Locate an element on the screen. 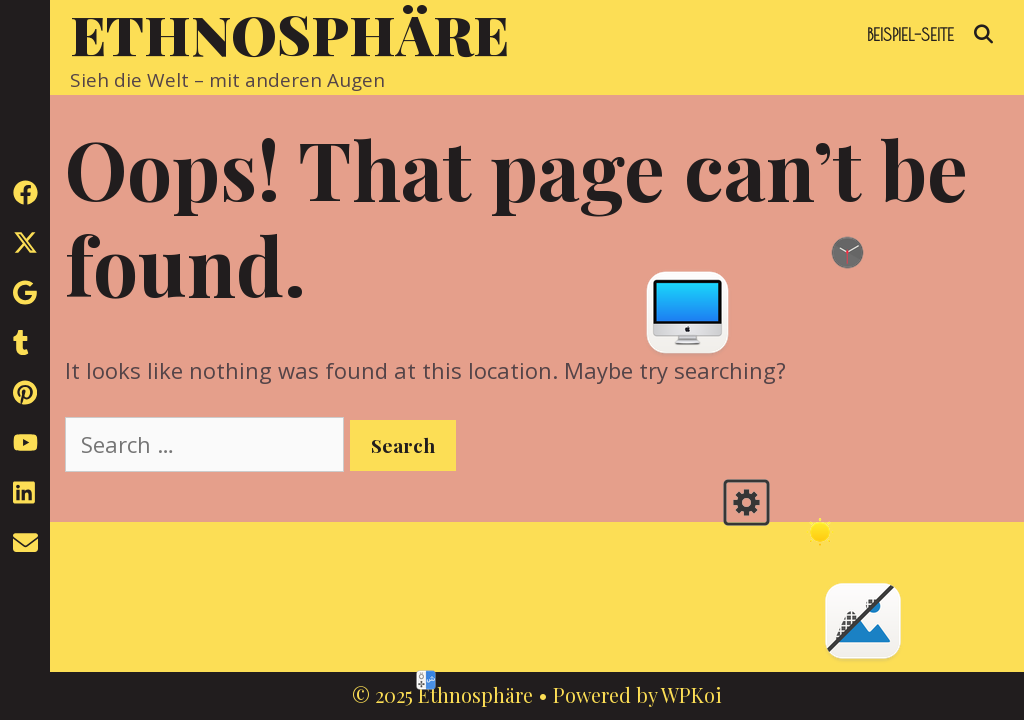  open the clocks application is located at coordinates (847, 252).